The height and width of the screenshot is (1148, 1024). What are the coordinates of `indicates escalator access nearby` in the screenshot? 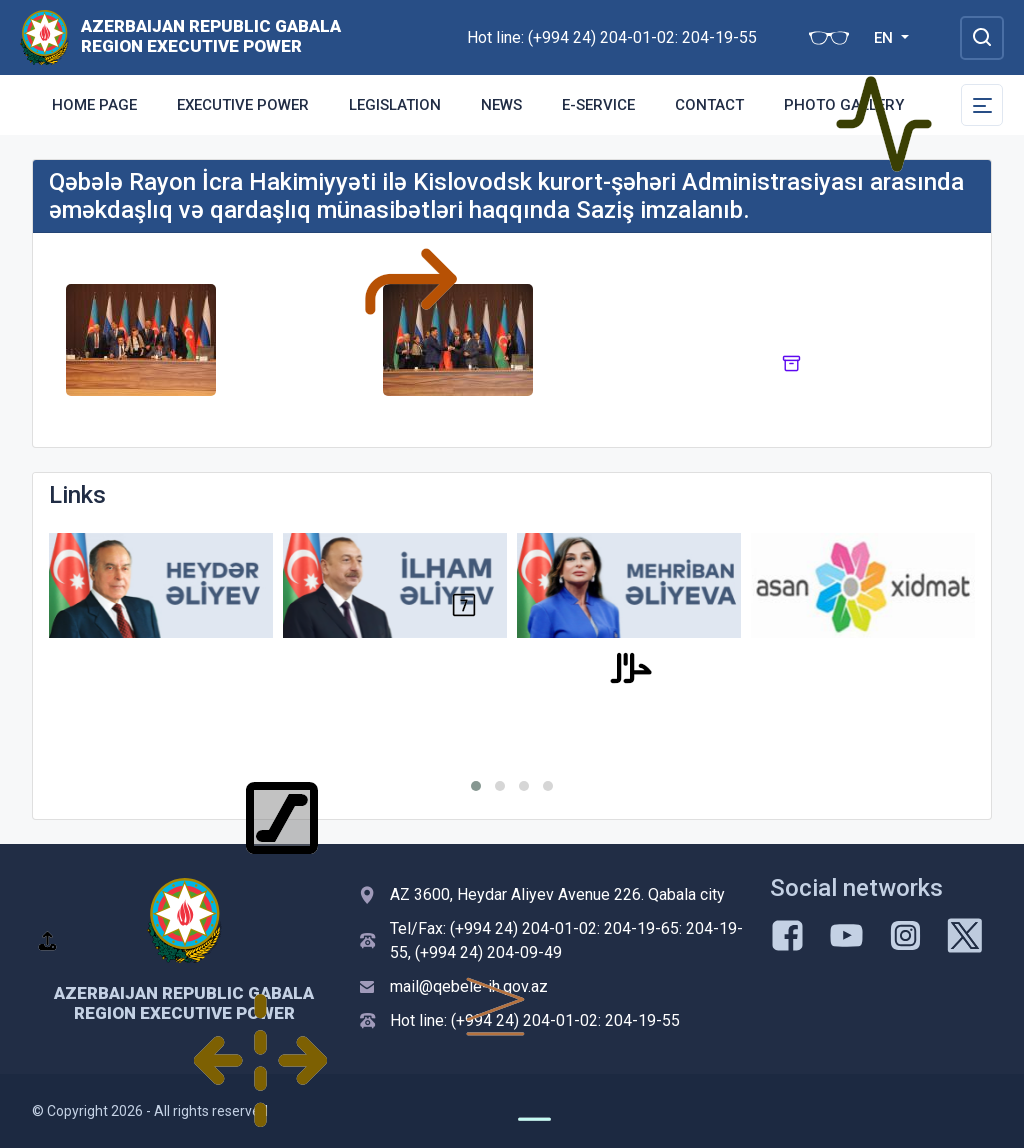 It's located at (282, 818).